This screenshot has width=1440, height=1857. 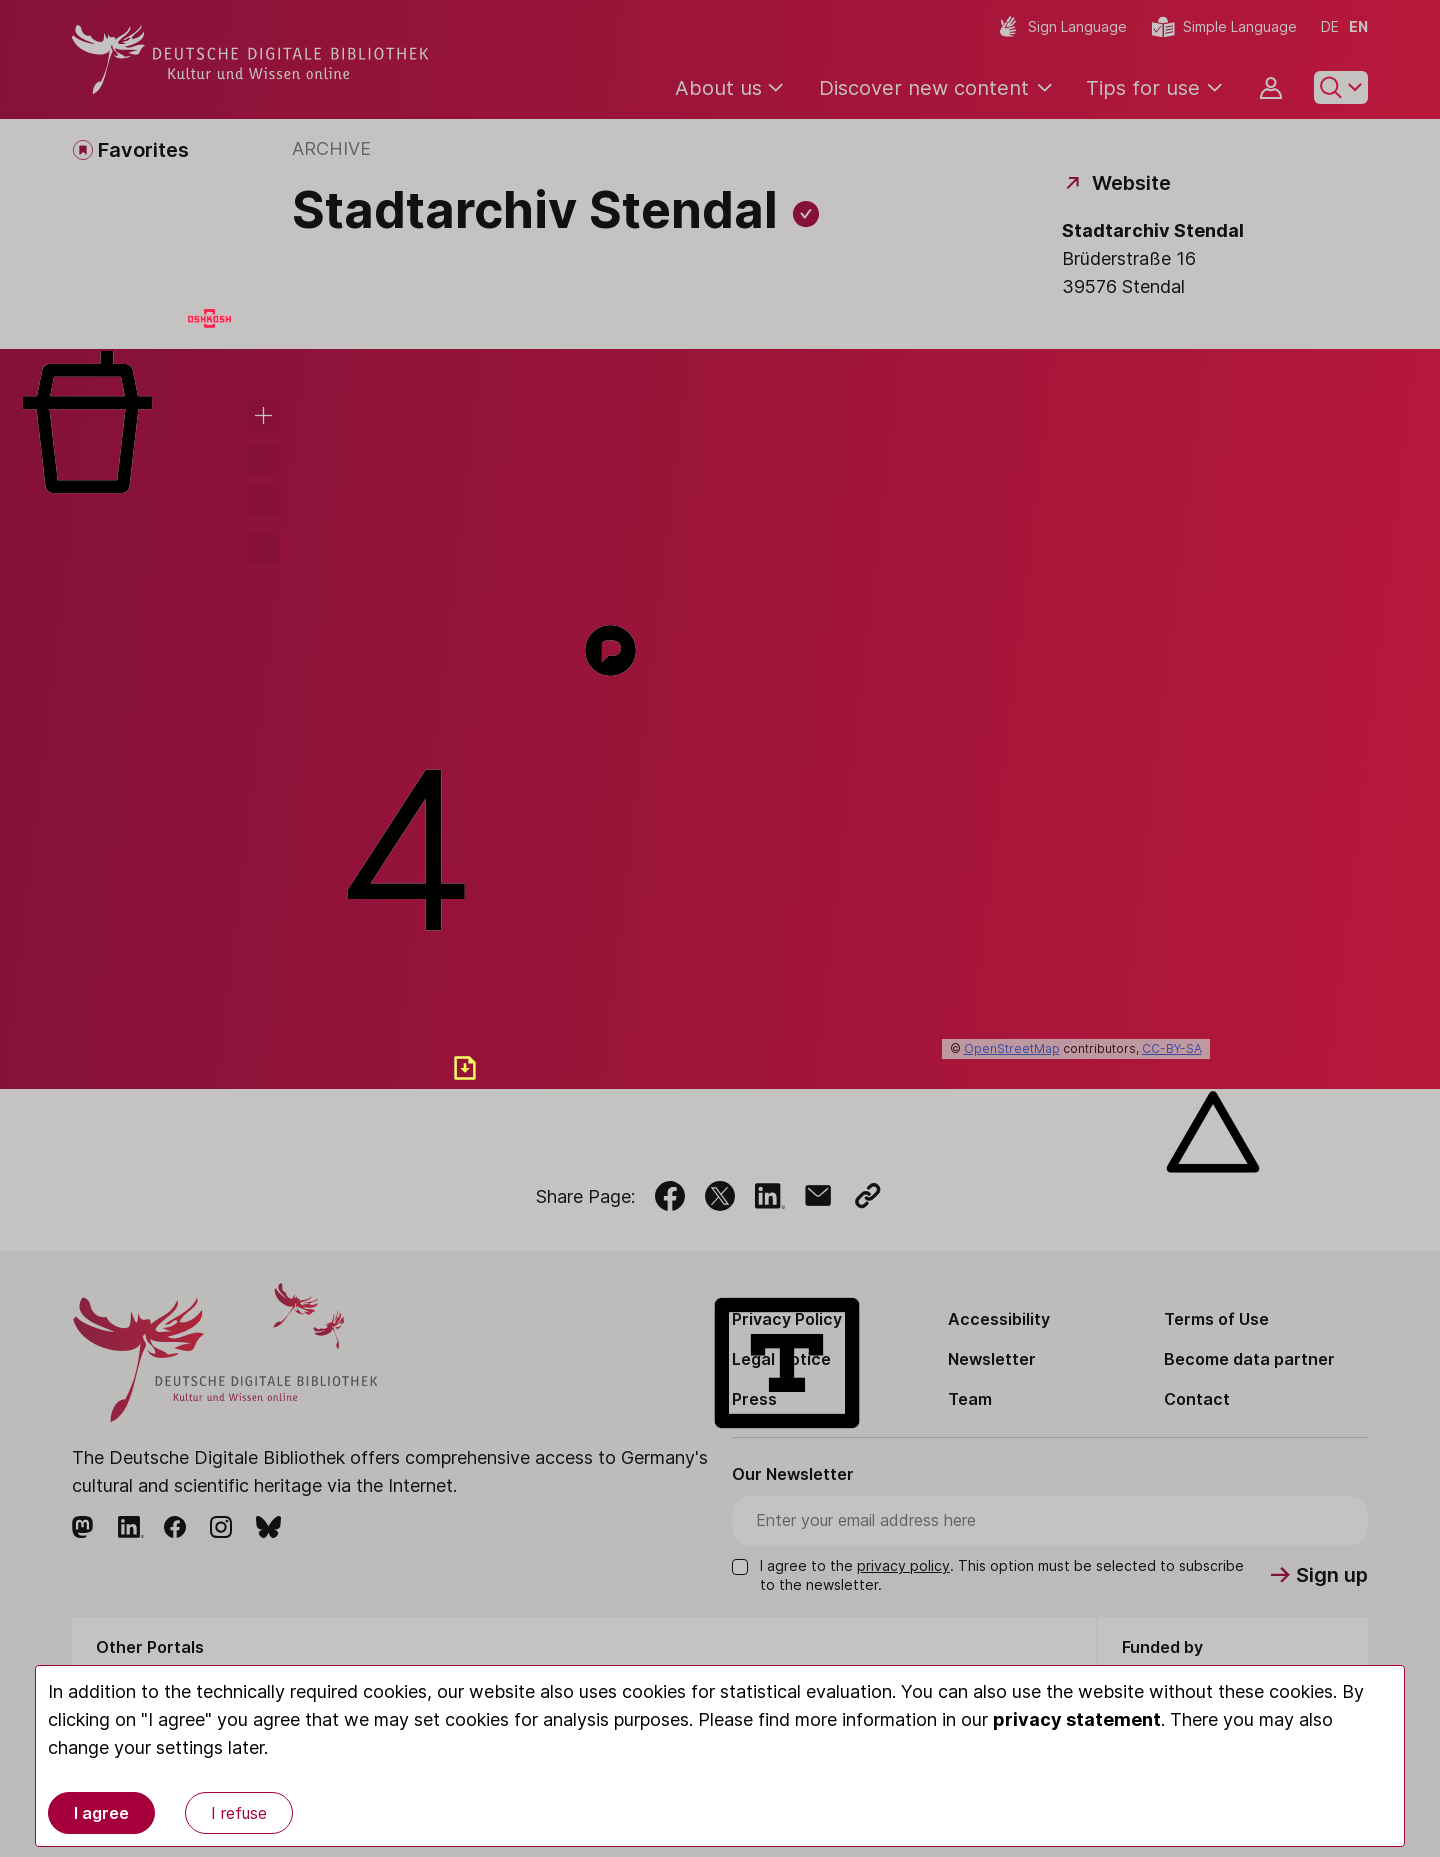 I want to click on download this file, so click(x=465, y=1068).